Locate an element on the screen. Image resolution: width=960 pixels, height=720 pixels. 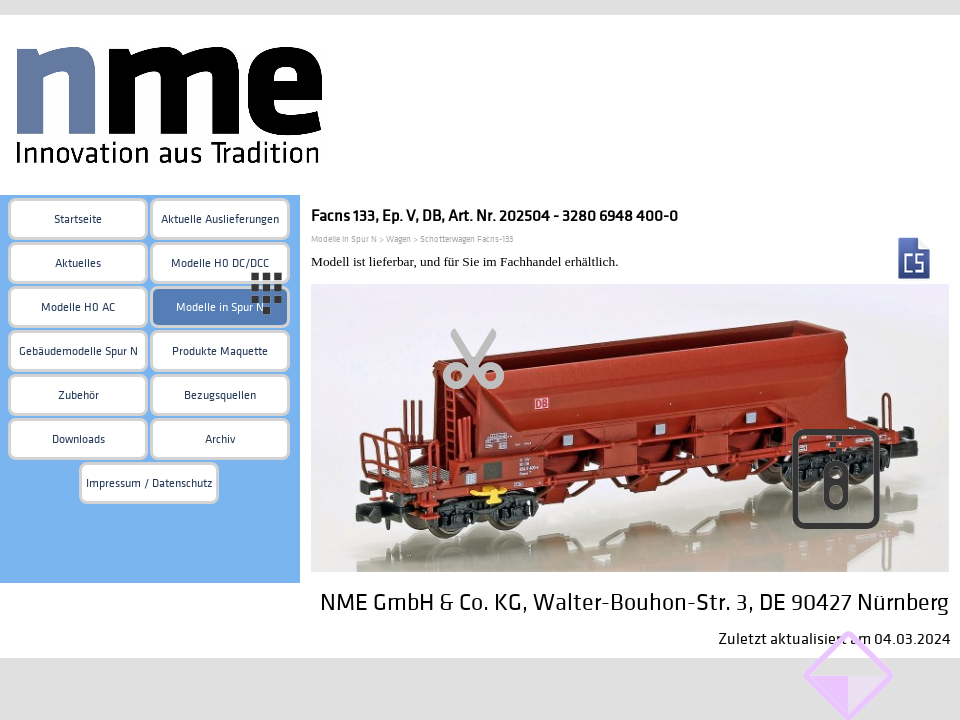
cut selected content to clipboard is located at coordinates (473, 358).